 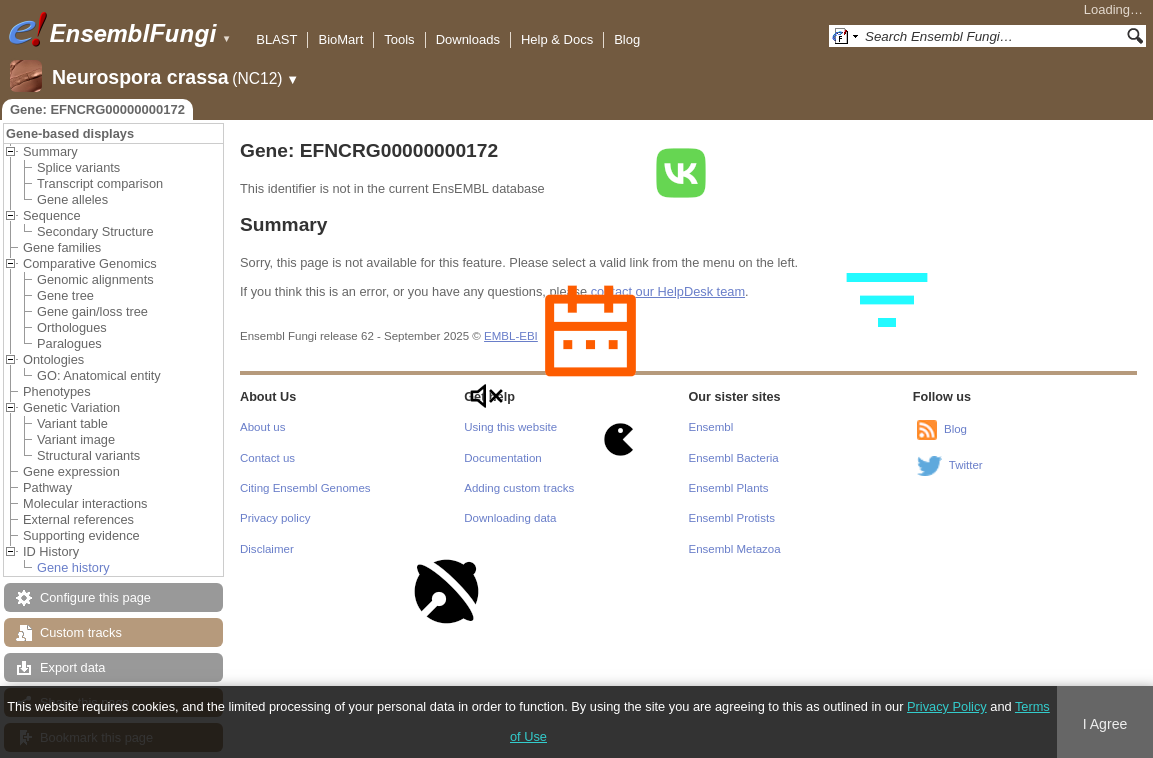 I want to click on filter or sort list items, so click(x=887, y=300).